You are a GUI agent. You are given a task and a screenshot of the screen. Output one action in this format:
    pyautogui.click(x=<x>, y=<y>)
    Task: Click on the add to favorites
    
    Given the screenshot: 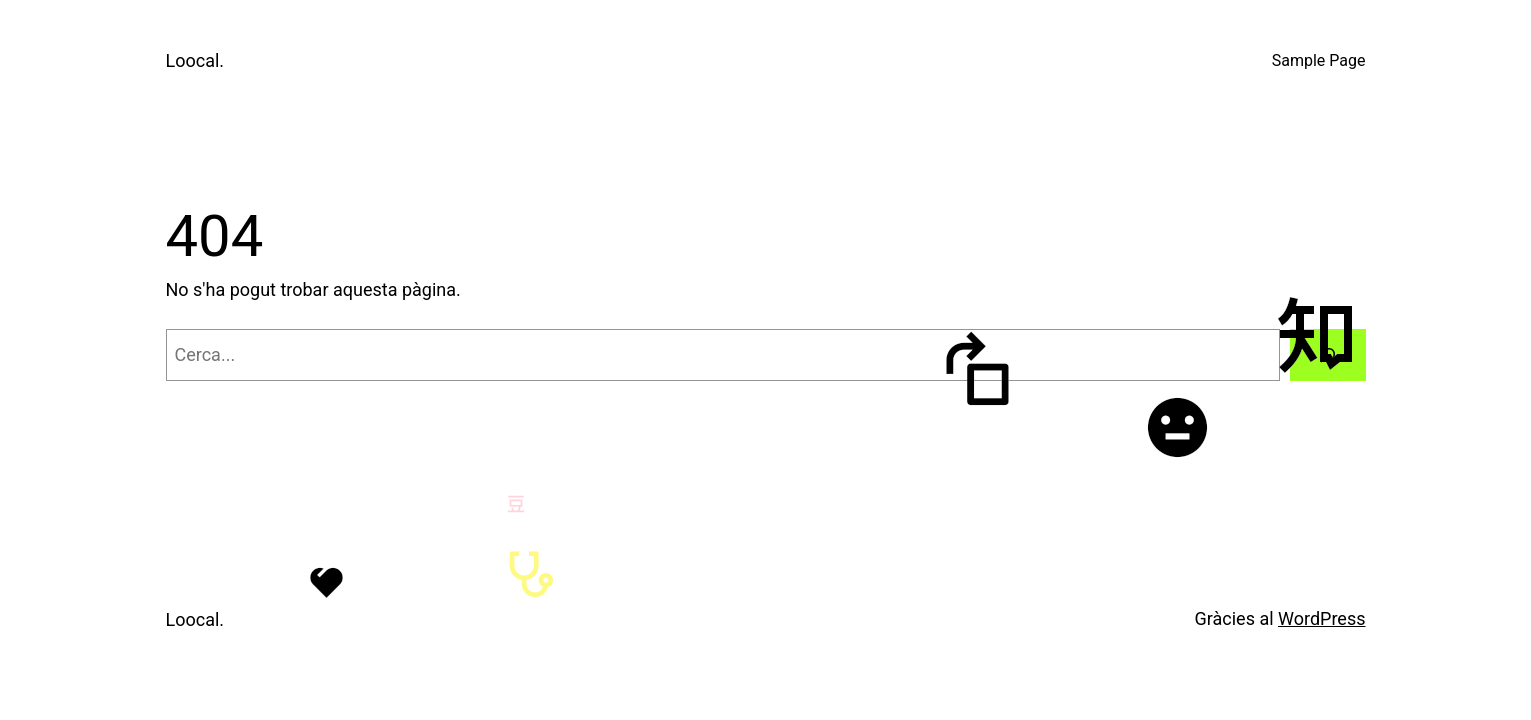 What is the action you would take?
    pyautogui.click(x=326, y=582)
    